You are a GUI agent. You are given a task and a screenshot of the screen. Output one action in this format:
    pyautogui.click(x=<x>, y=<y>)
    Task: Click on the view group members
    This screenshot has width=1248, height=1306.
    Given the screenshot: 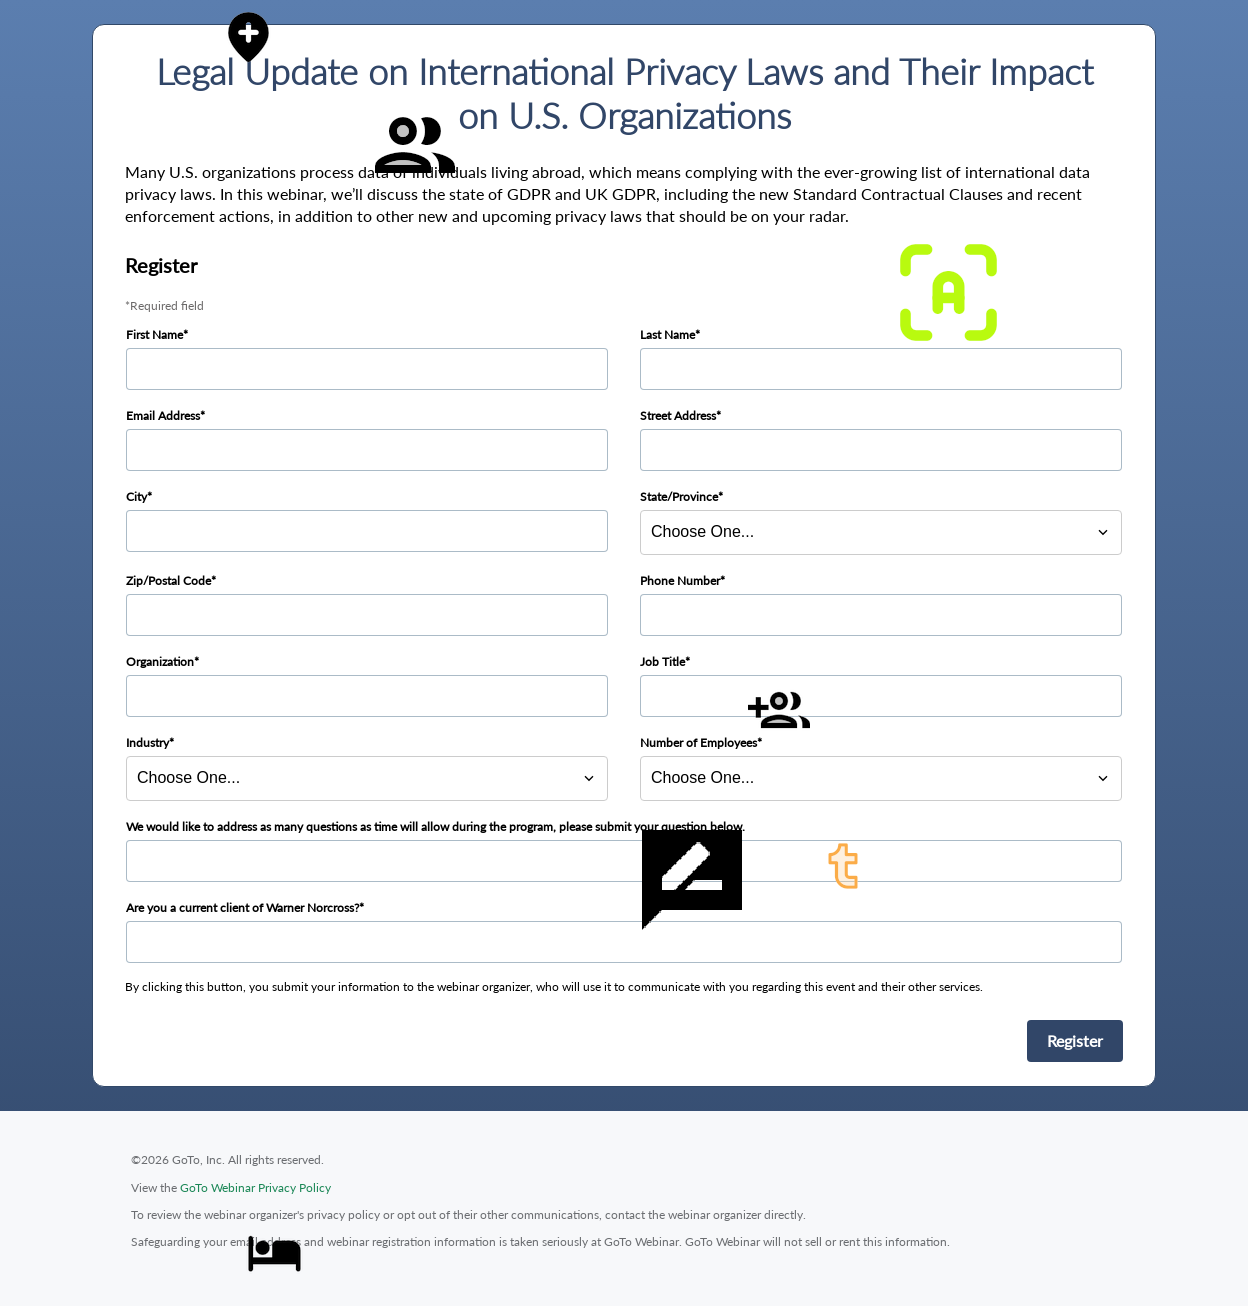 What is the action you would take?
    pyautogui.click(x=415, y=145)
    